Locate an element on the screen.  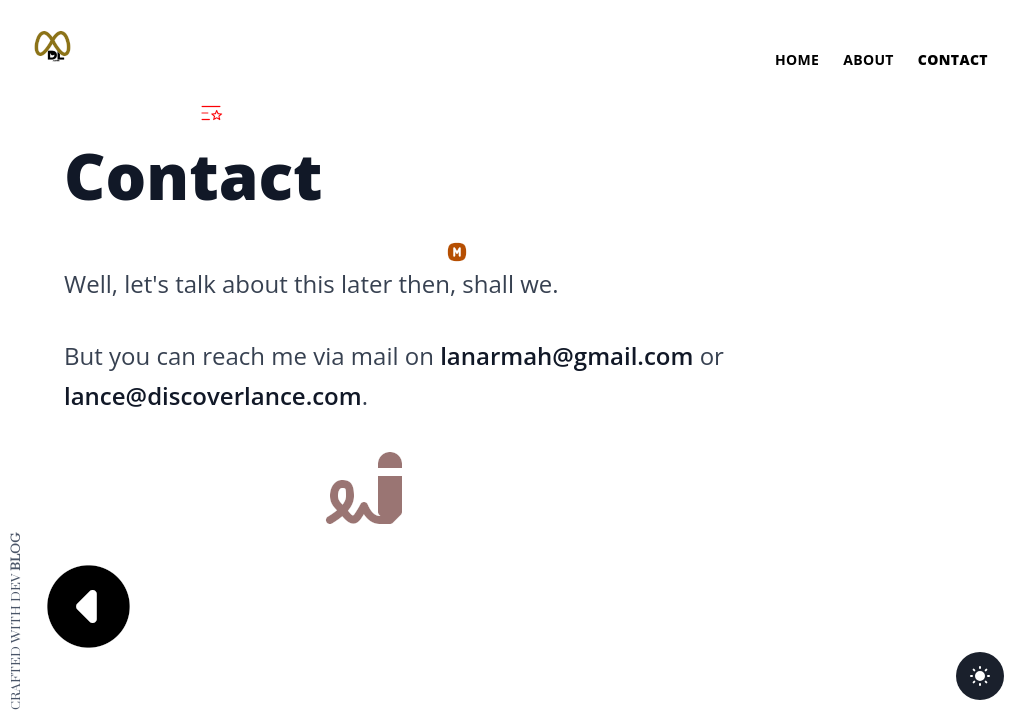
Meta company logo is located at coordinates (52, 43).